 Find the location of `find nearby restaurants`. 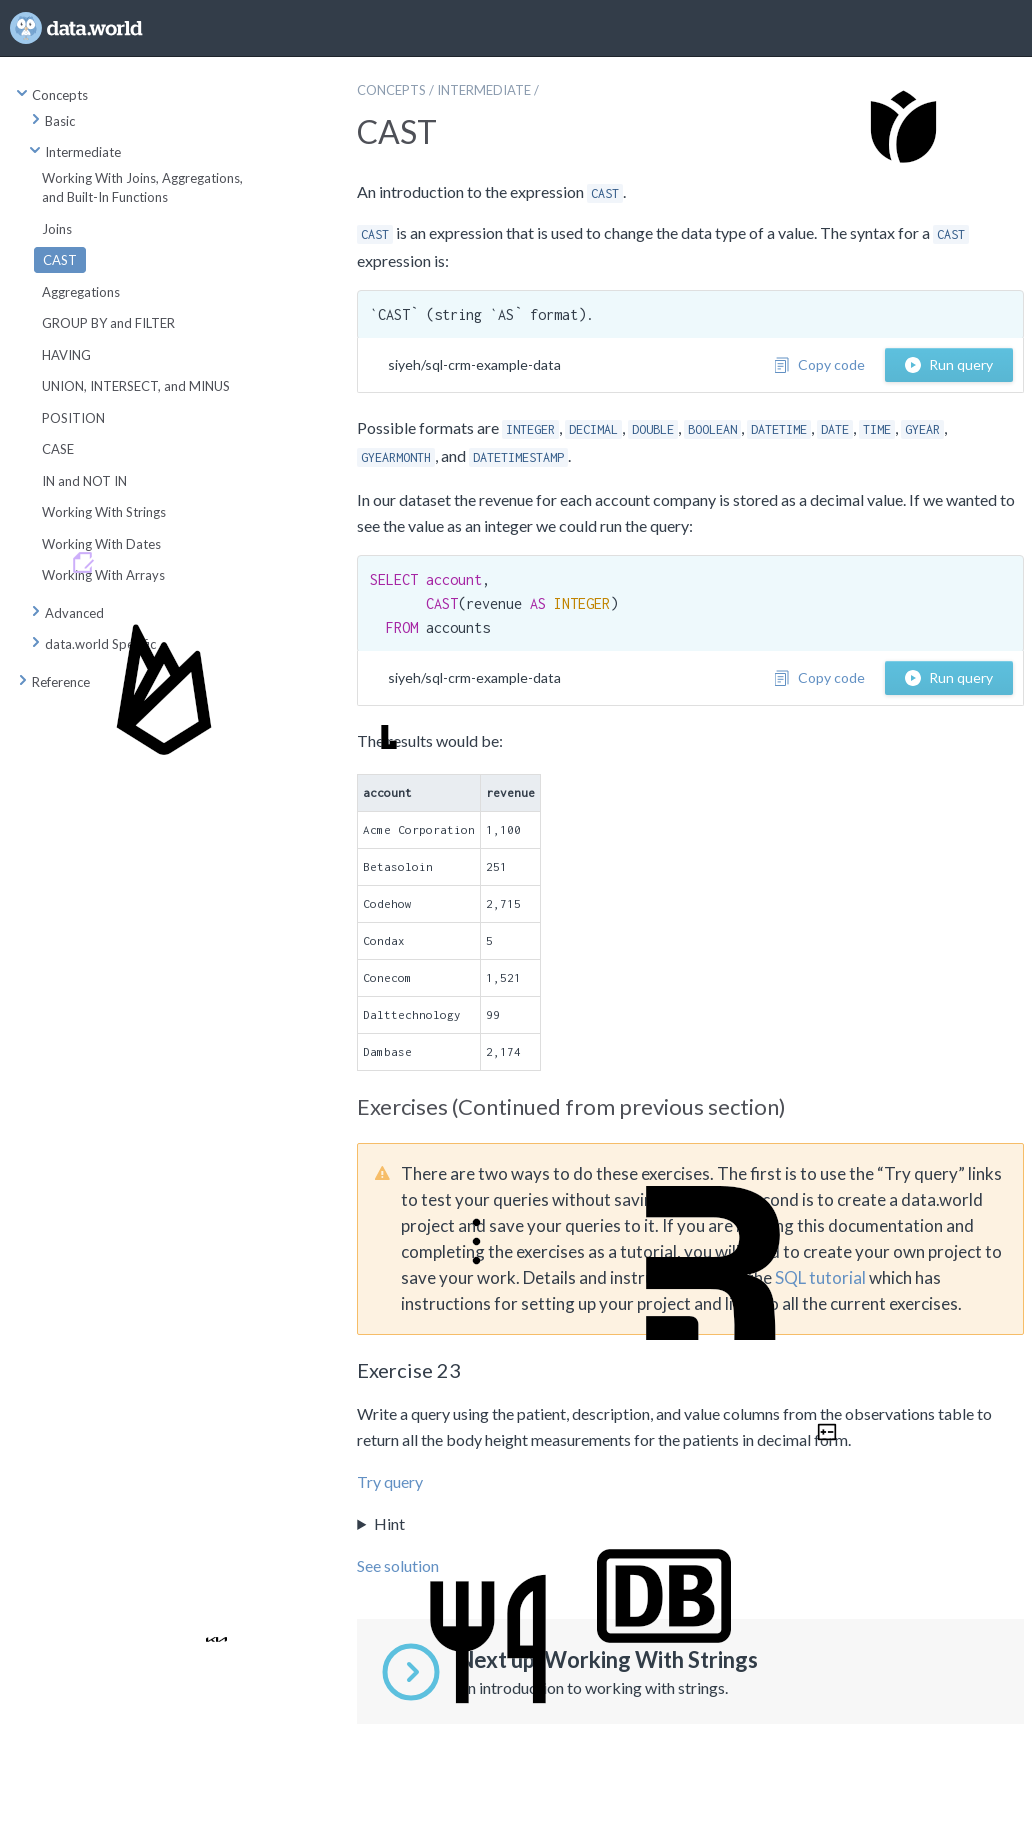

find nearby restaurants is located at coordinates (488, 1639).